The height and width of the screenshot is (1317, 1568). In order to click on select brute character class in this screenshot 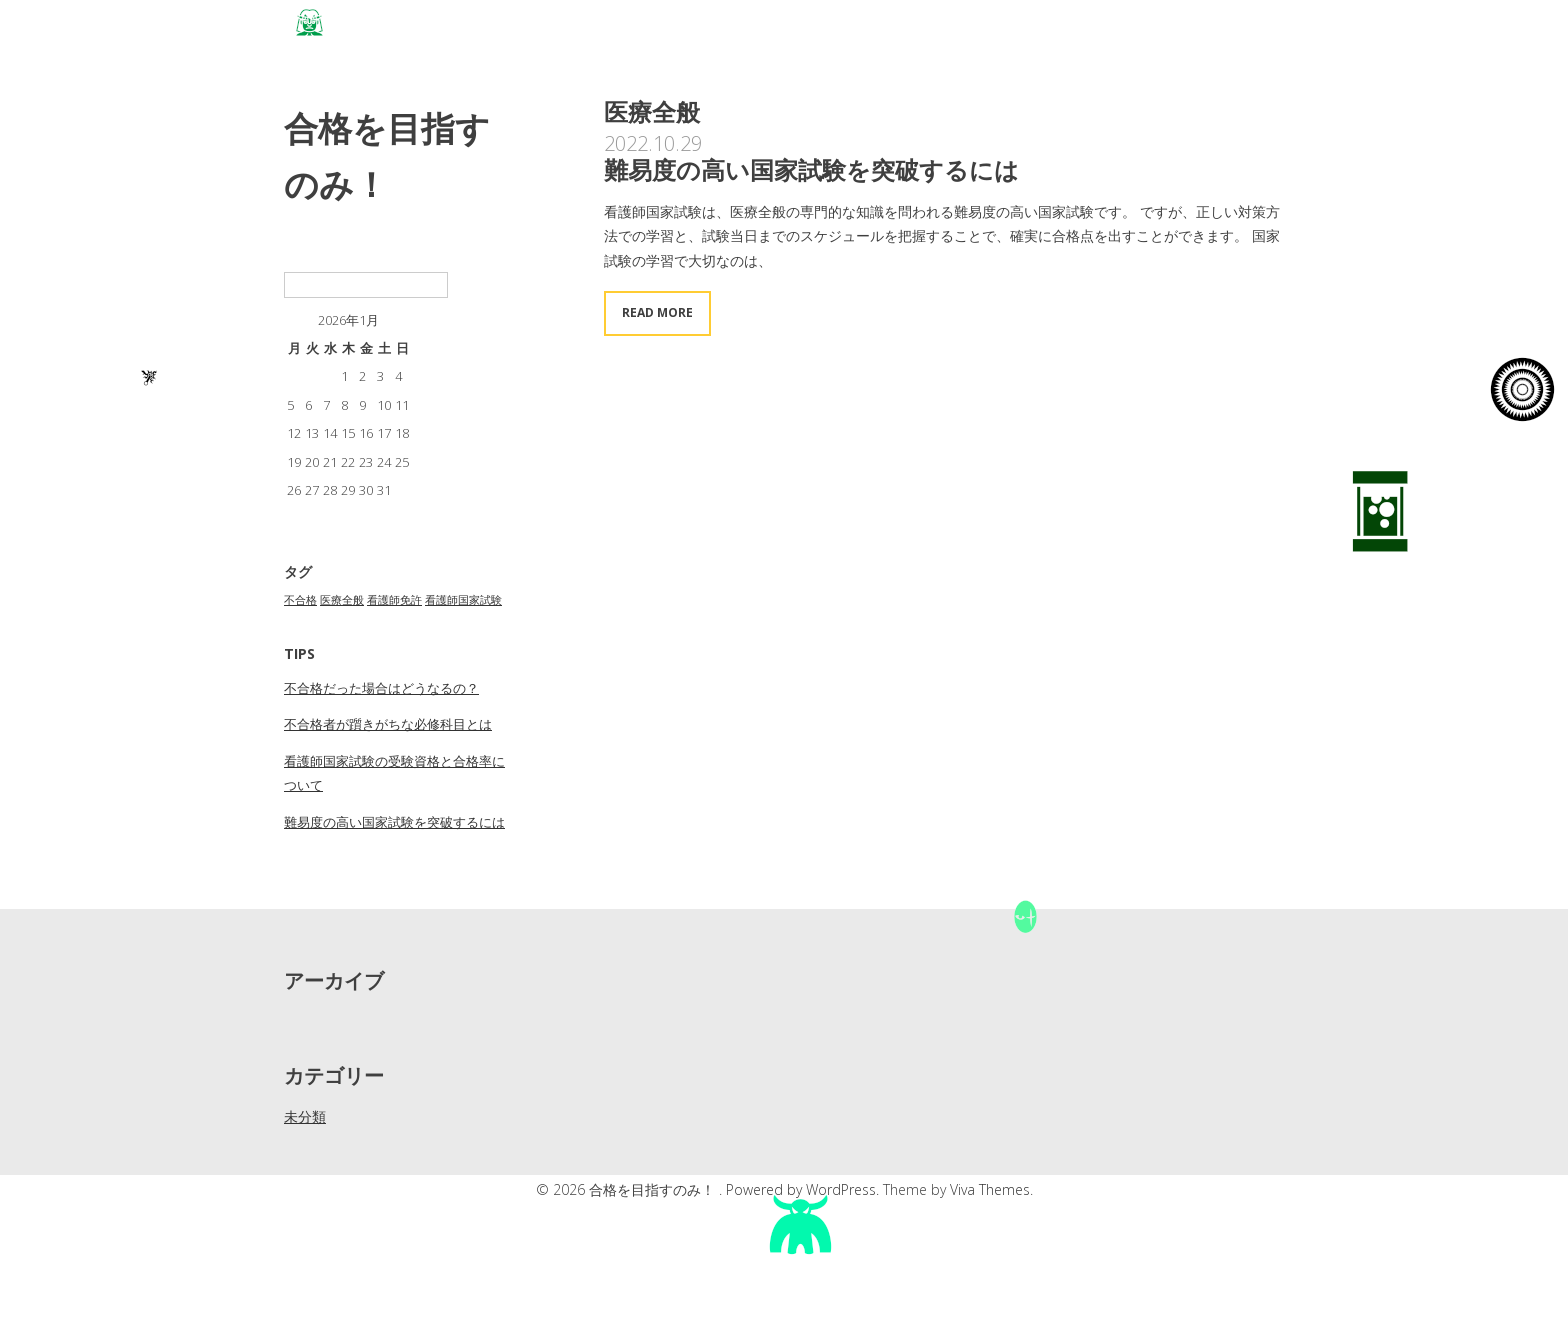, I will do `click(800, 1224)`.